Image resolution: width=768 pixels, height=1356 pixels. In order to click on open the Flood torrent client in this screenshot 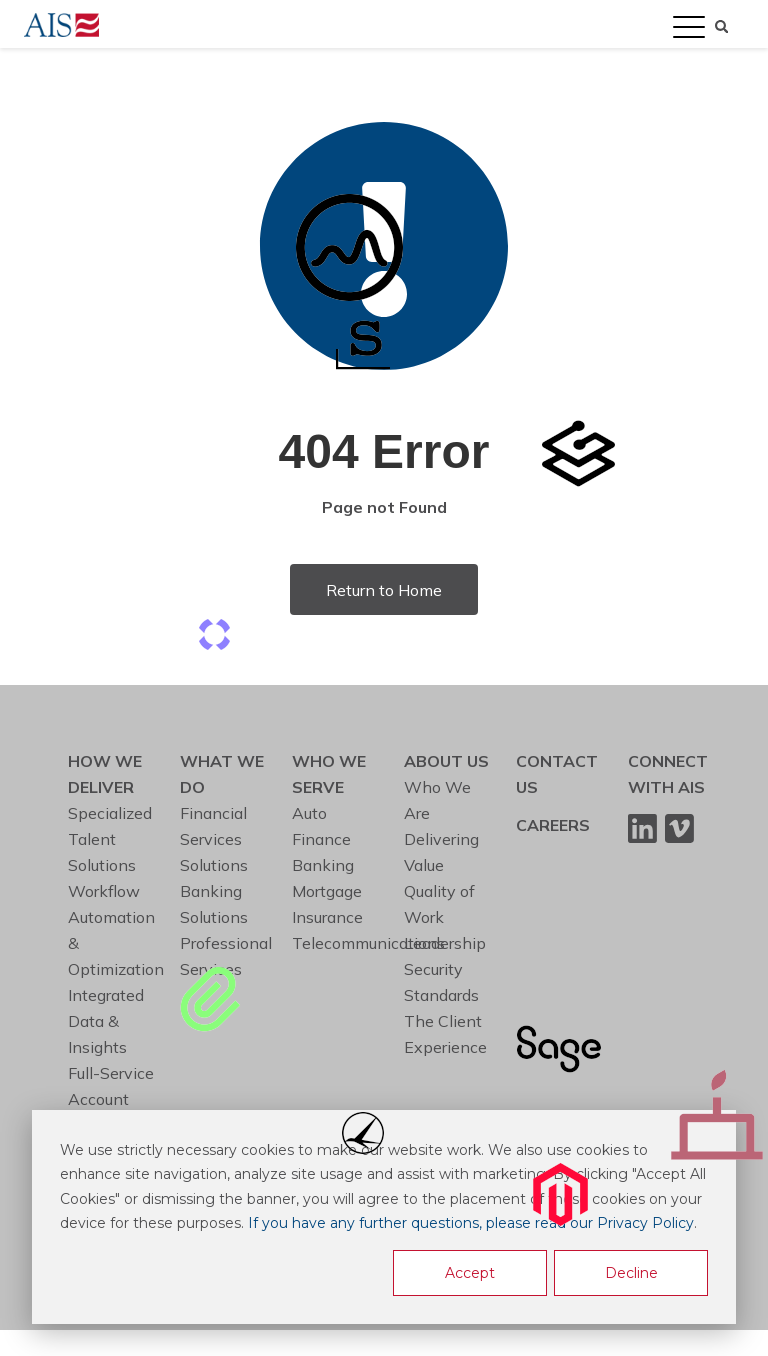, I will do `click(349, 247)`.